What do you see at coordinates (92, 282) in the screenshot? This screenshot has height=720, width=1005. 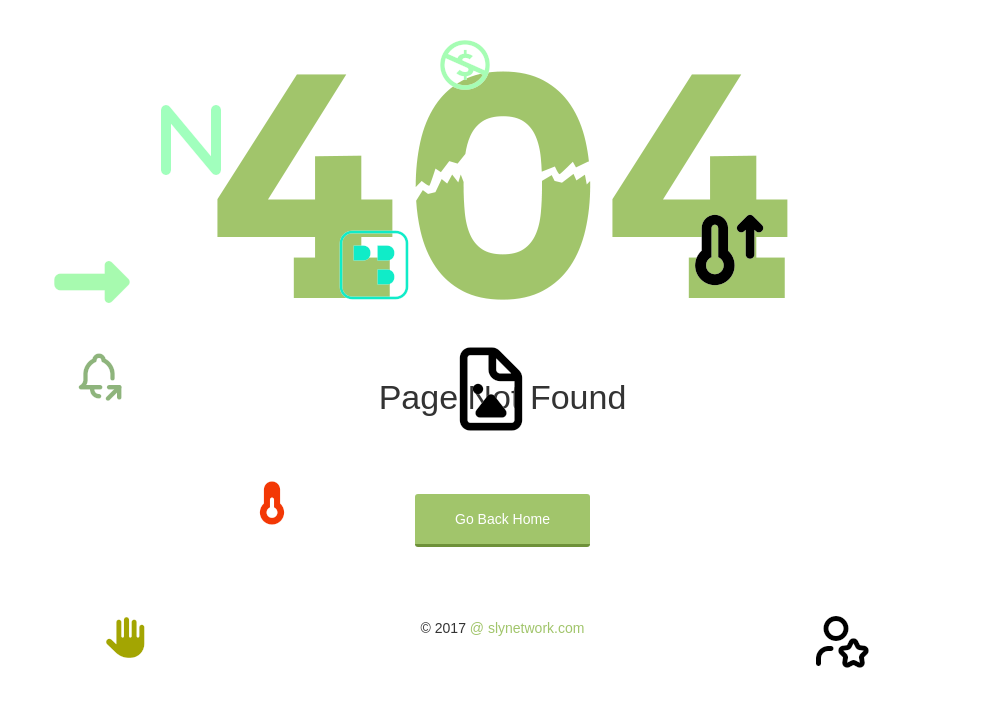 I see `proceed to the next step` at bounding box center [92, 282].